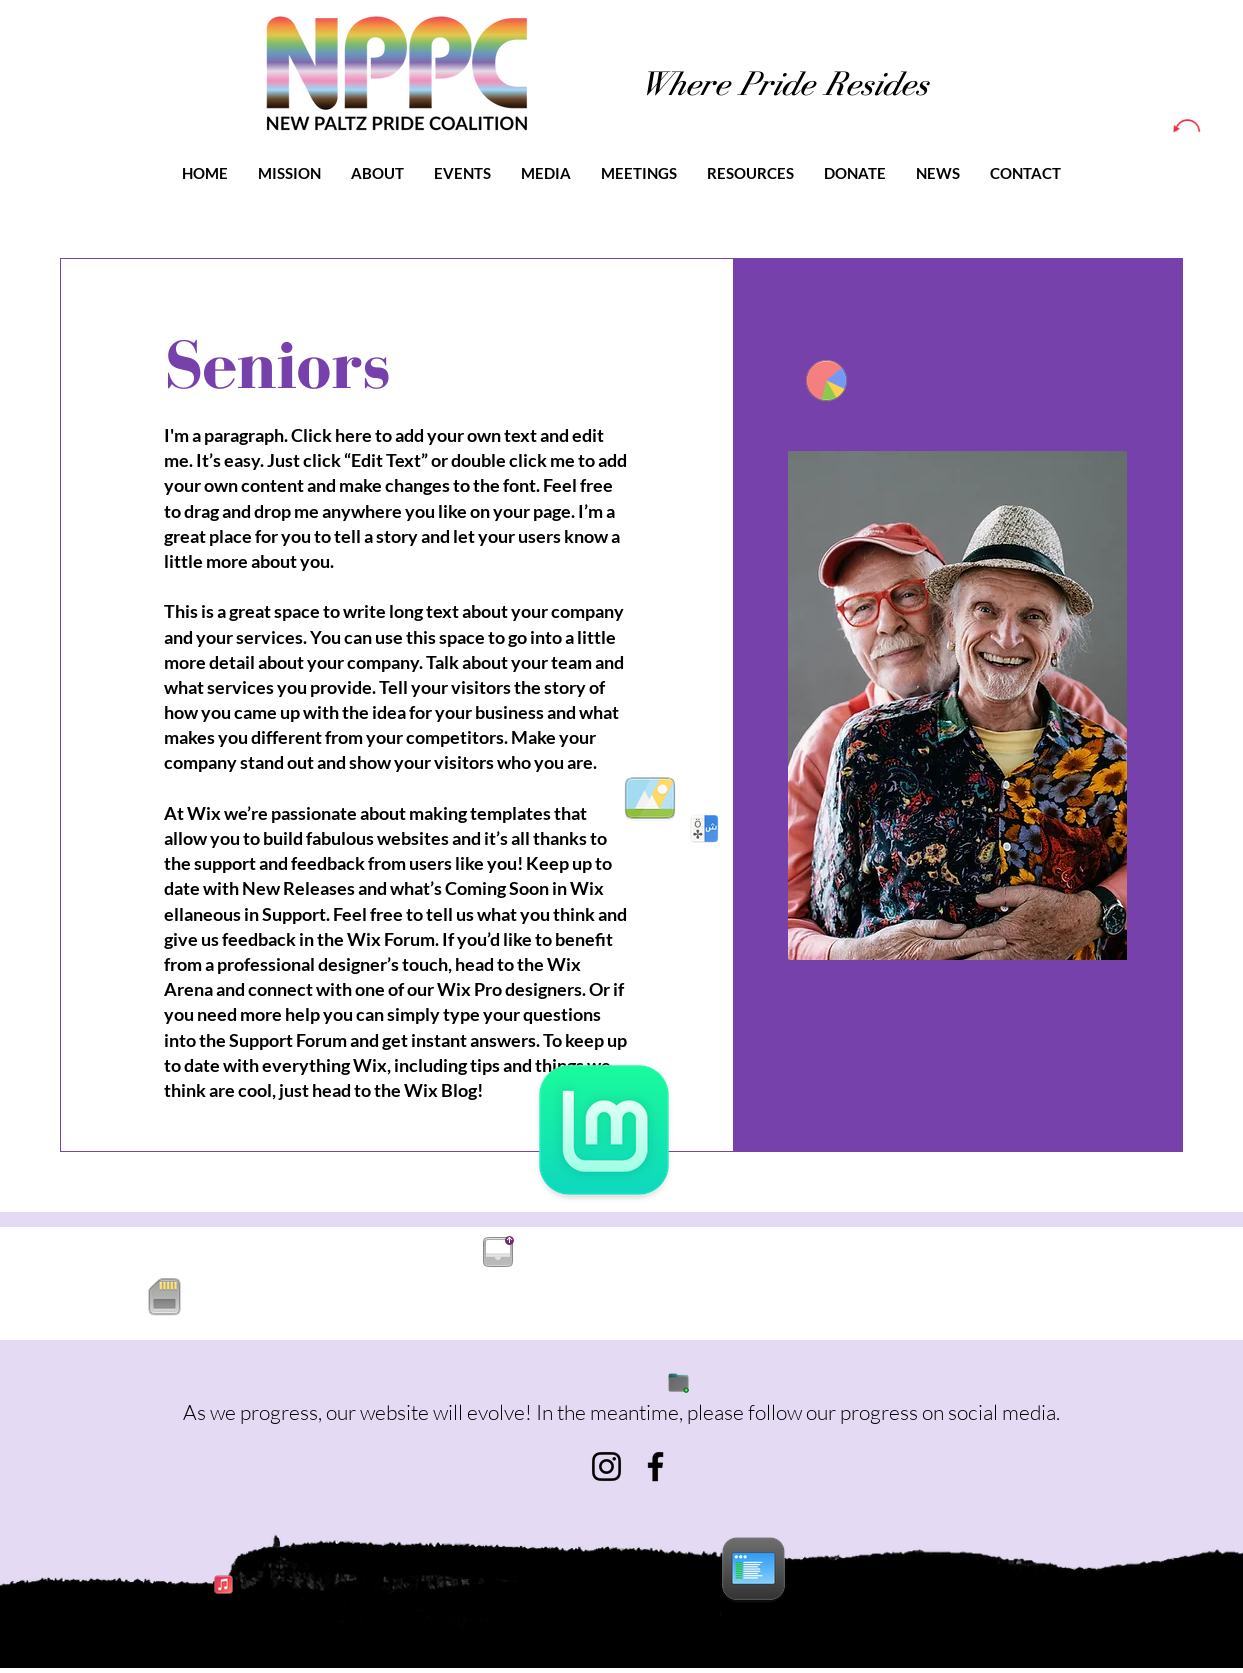 This screenshot has height=1673, width=1243. I want to click on open the gnome characters app, so click(704, 828).